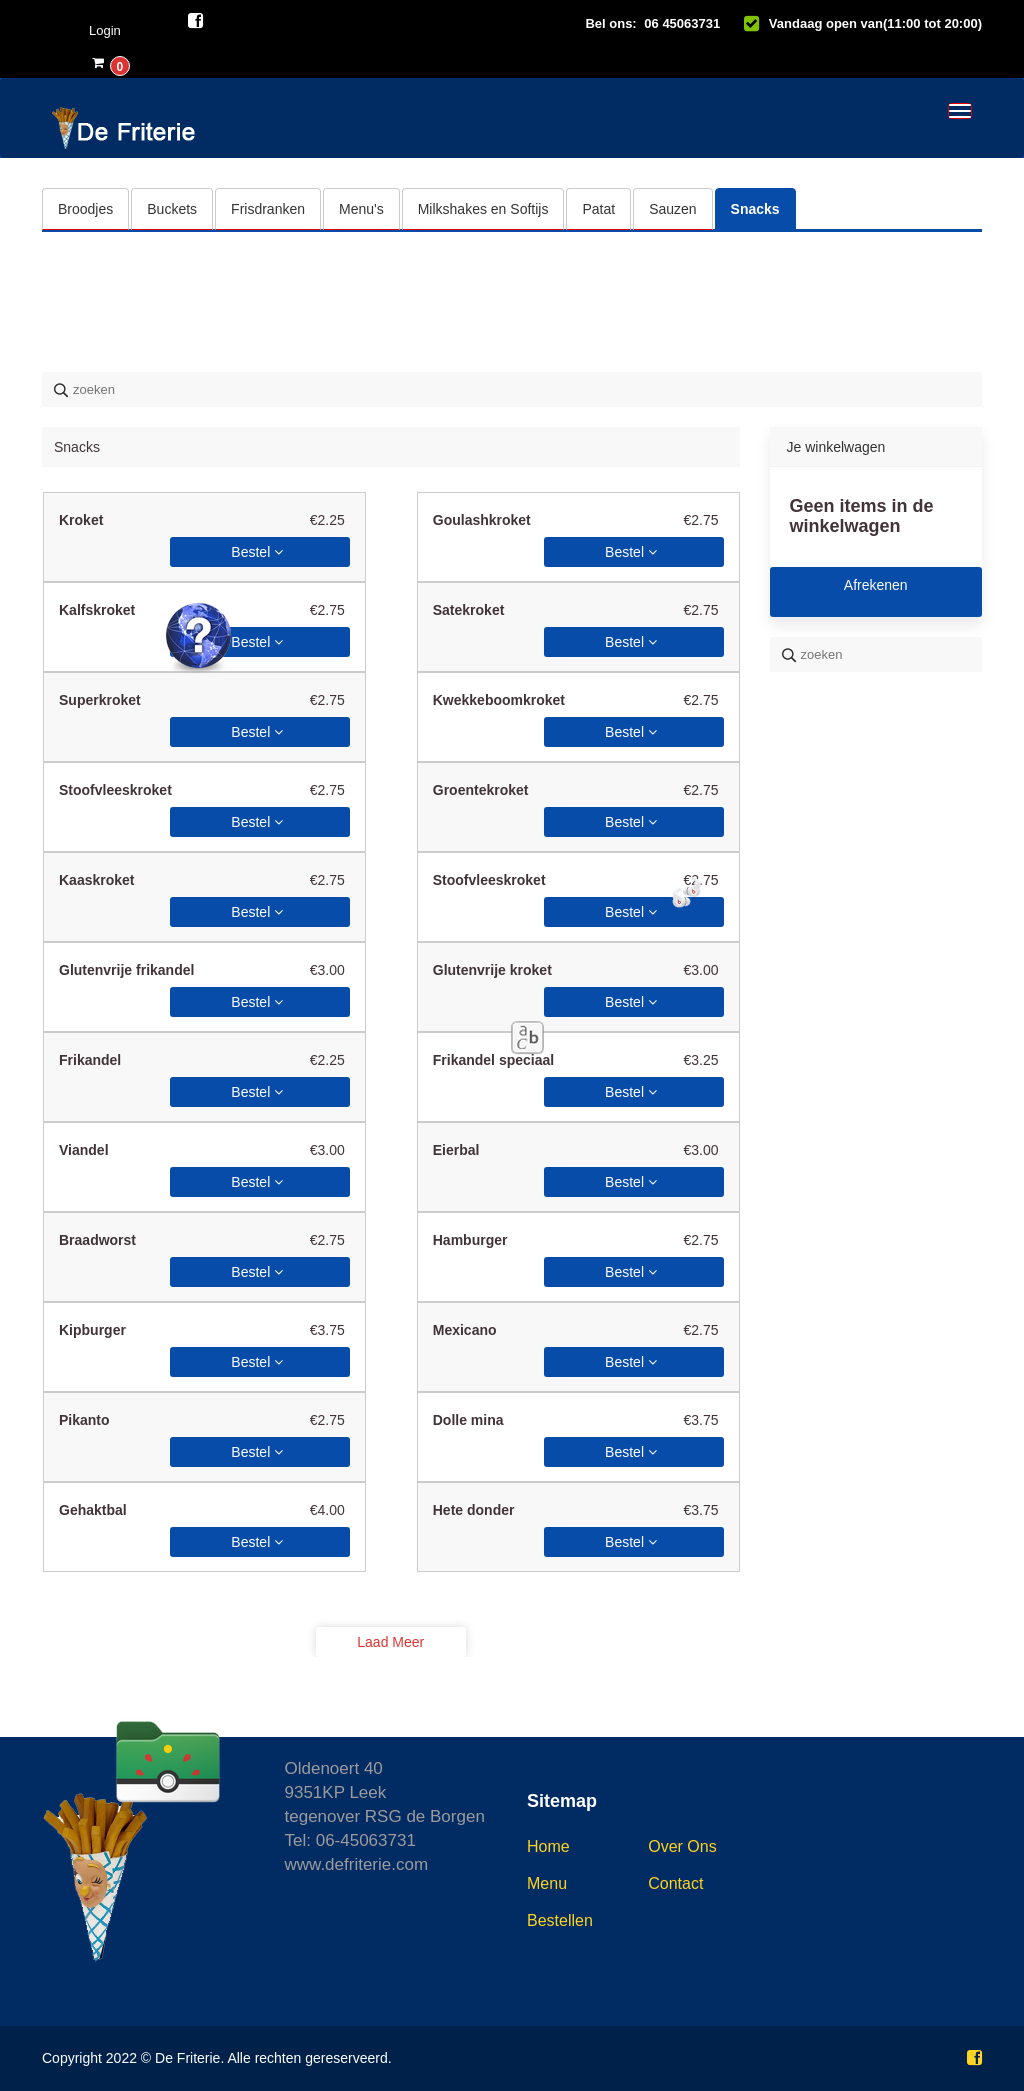  What do you see at coordinates (198, 635) in the screenshot?
I see `connect to a network or server` at bounding box center [198, 635].